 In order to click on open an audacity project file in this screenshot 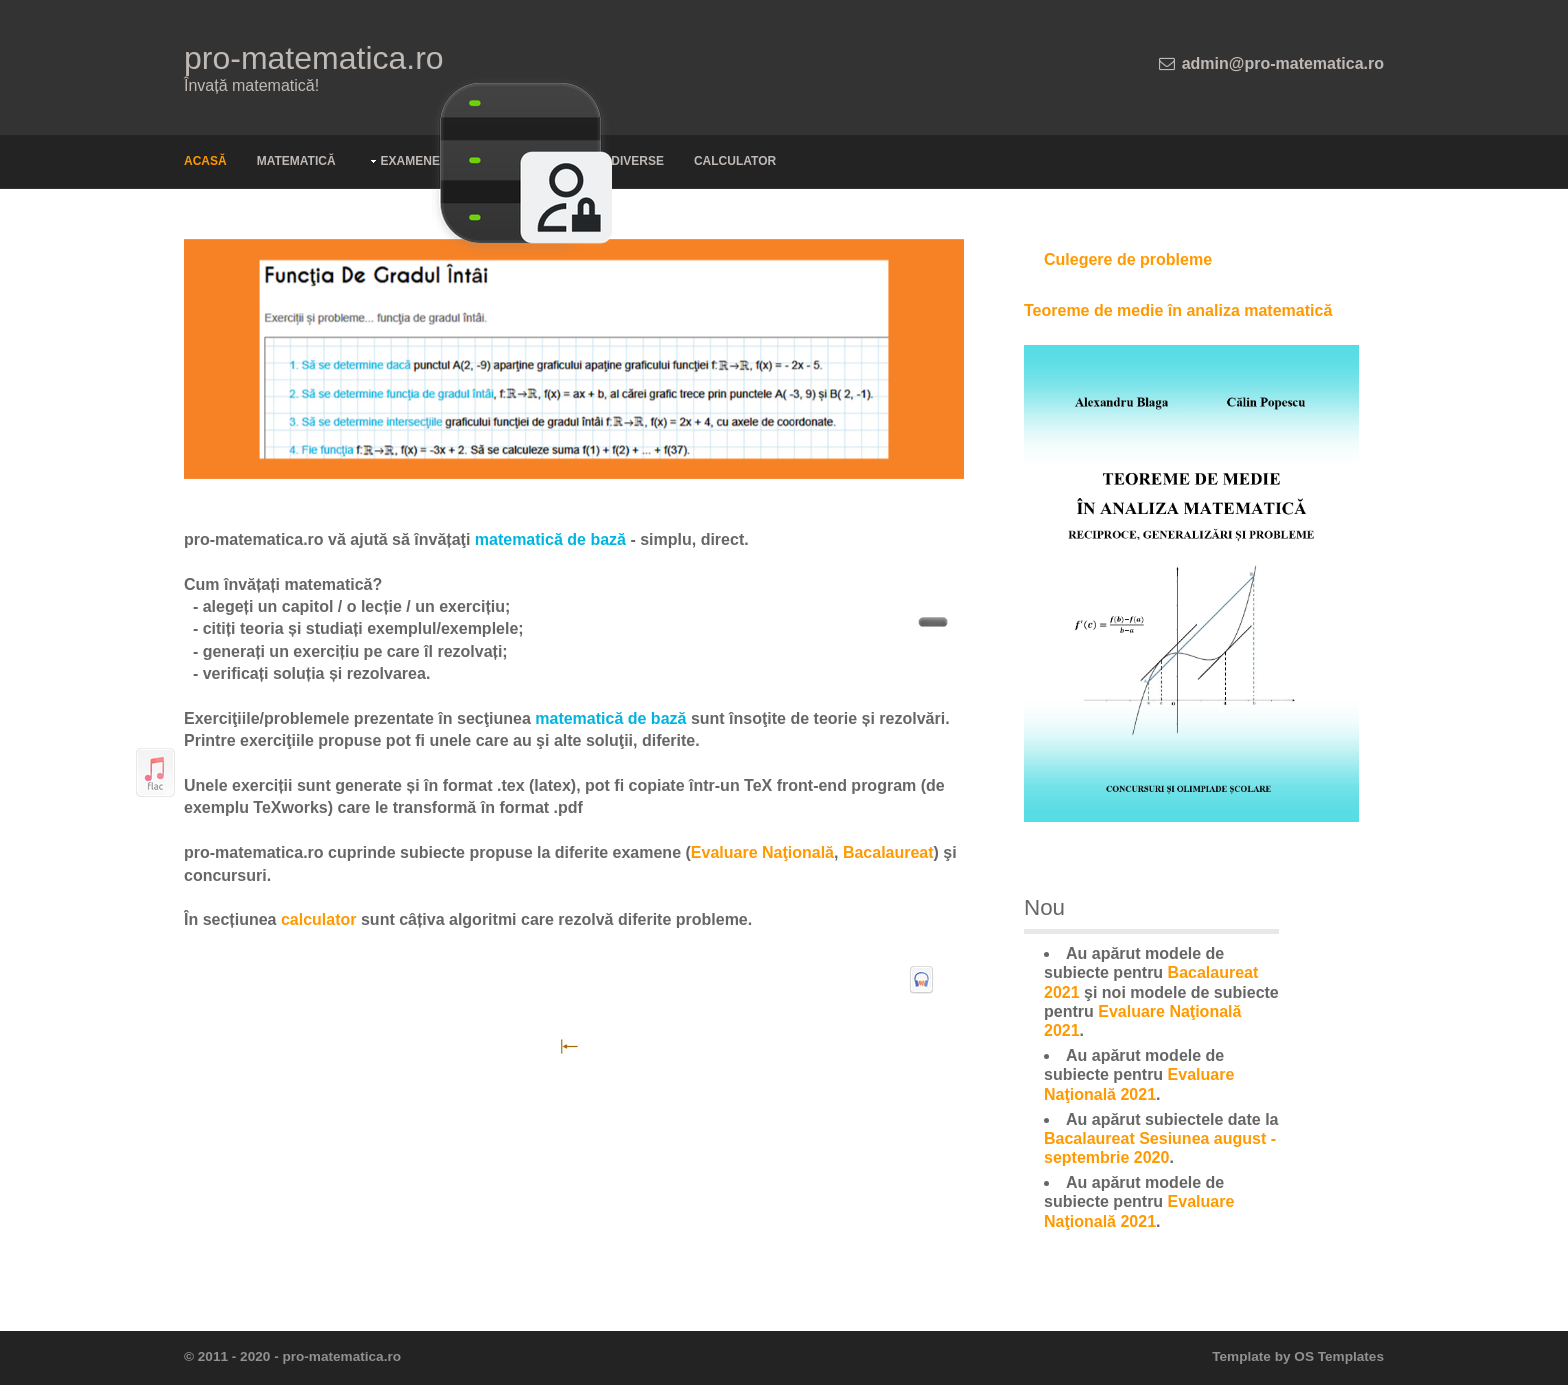, I will do `click(921, 979)`.